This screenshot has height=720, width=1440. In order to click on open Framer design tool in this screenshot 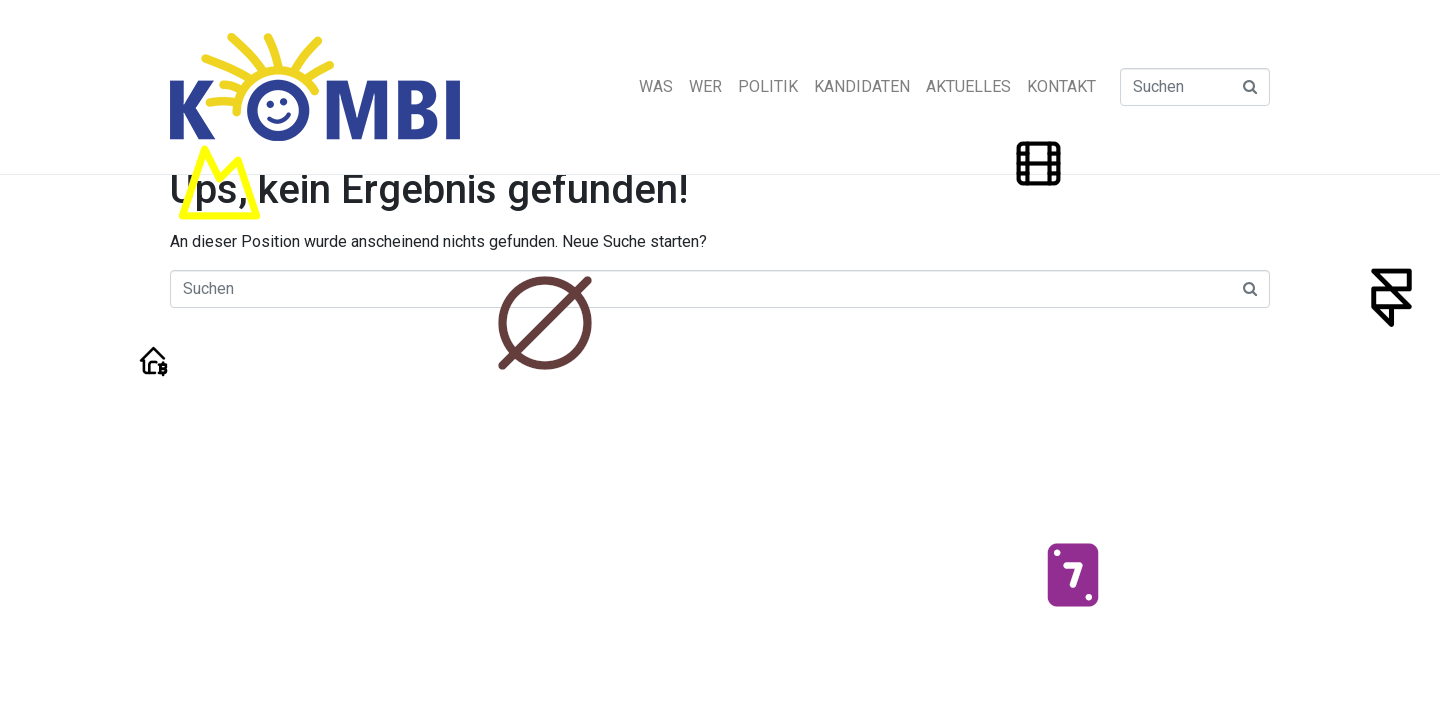, I will do `click(1391, 296)`.